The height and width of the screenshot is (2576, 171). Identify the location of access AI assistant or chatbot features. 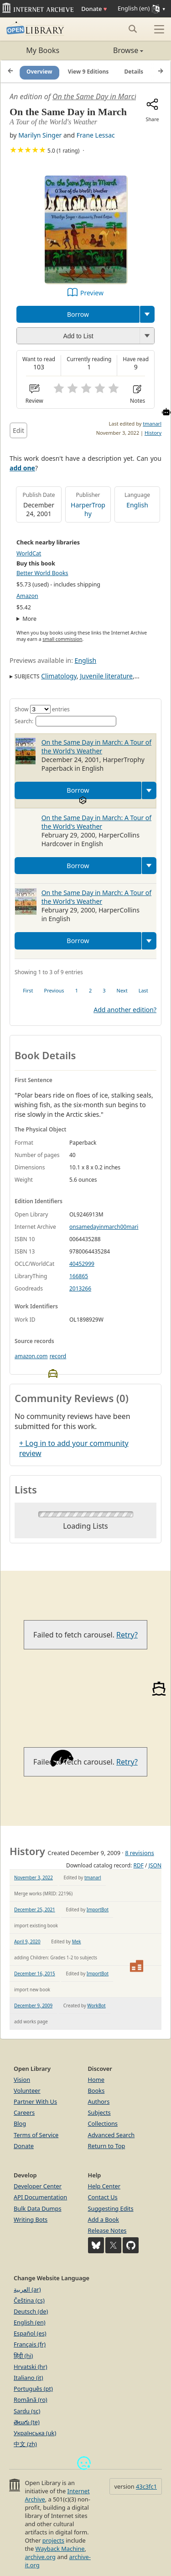
(166, 412).